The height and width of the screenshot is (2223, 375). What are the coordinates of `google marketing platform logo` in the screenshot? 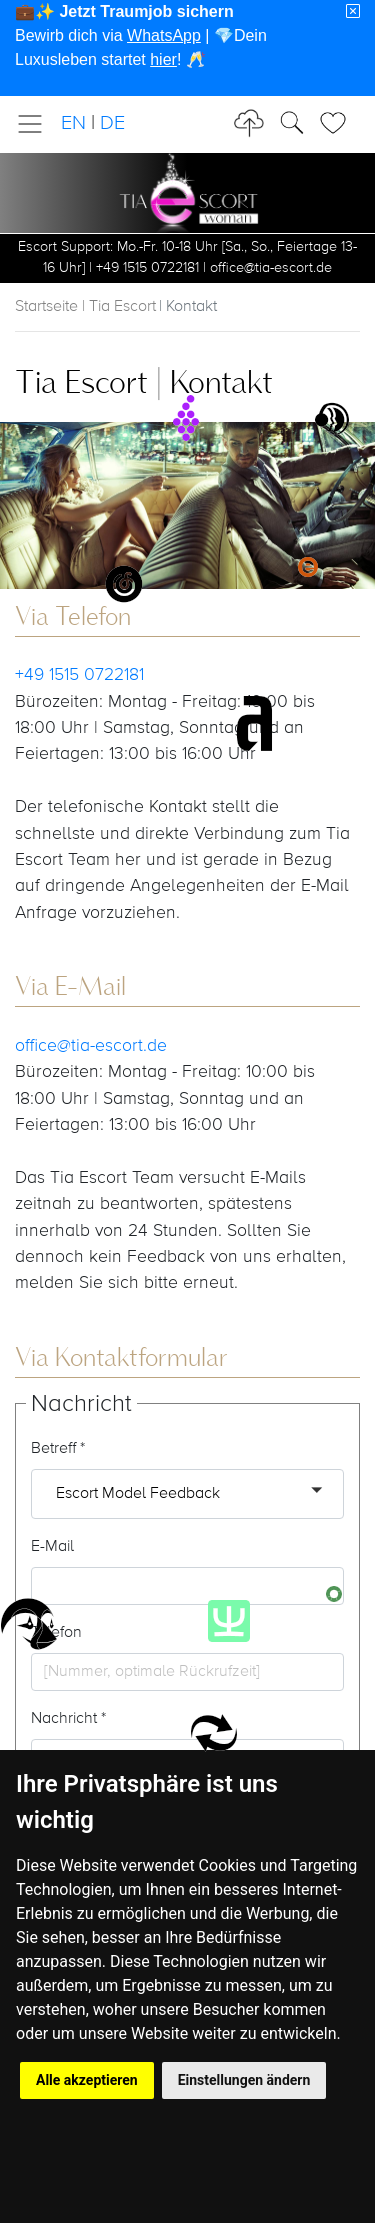 It's located at (334, 1594).